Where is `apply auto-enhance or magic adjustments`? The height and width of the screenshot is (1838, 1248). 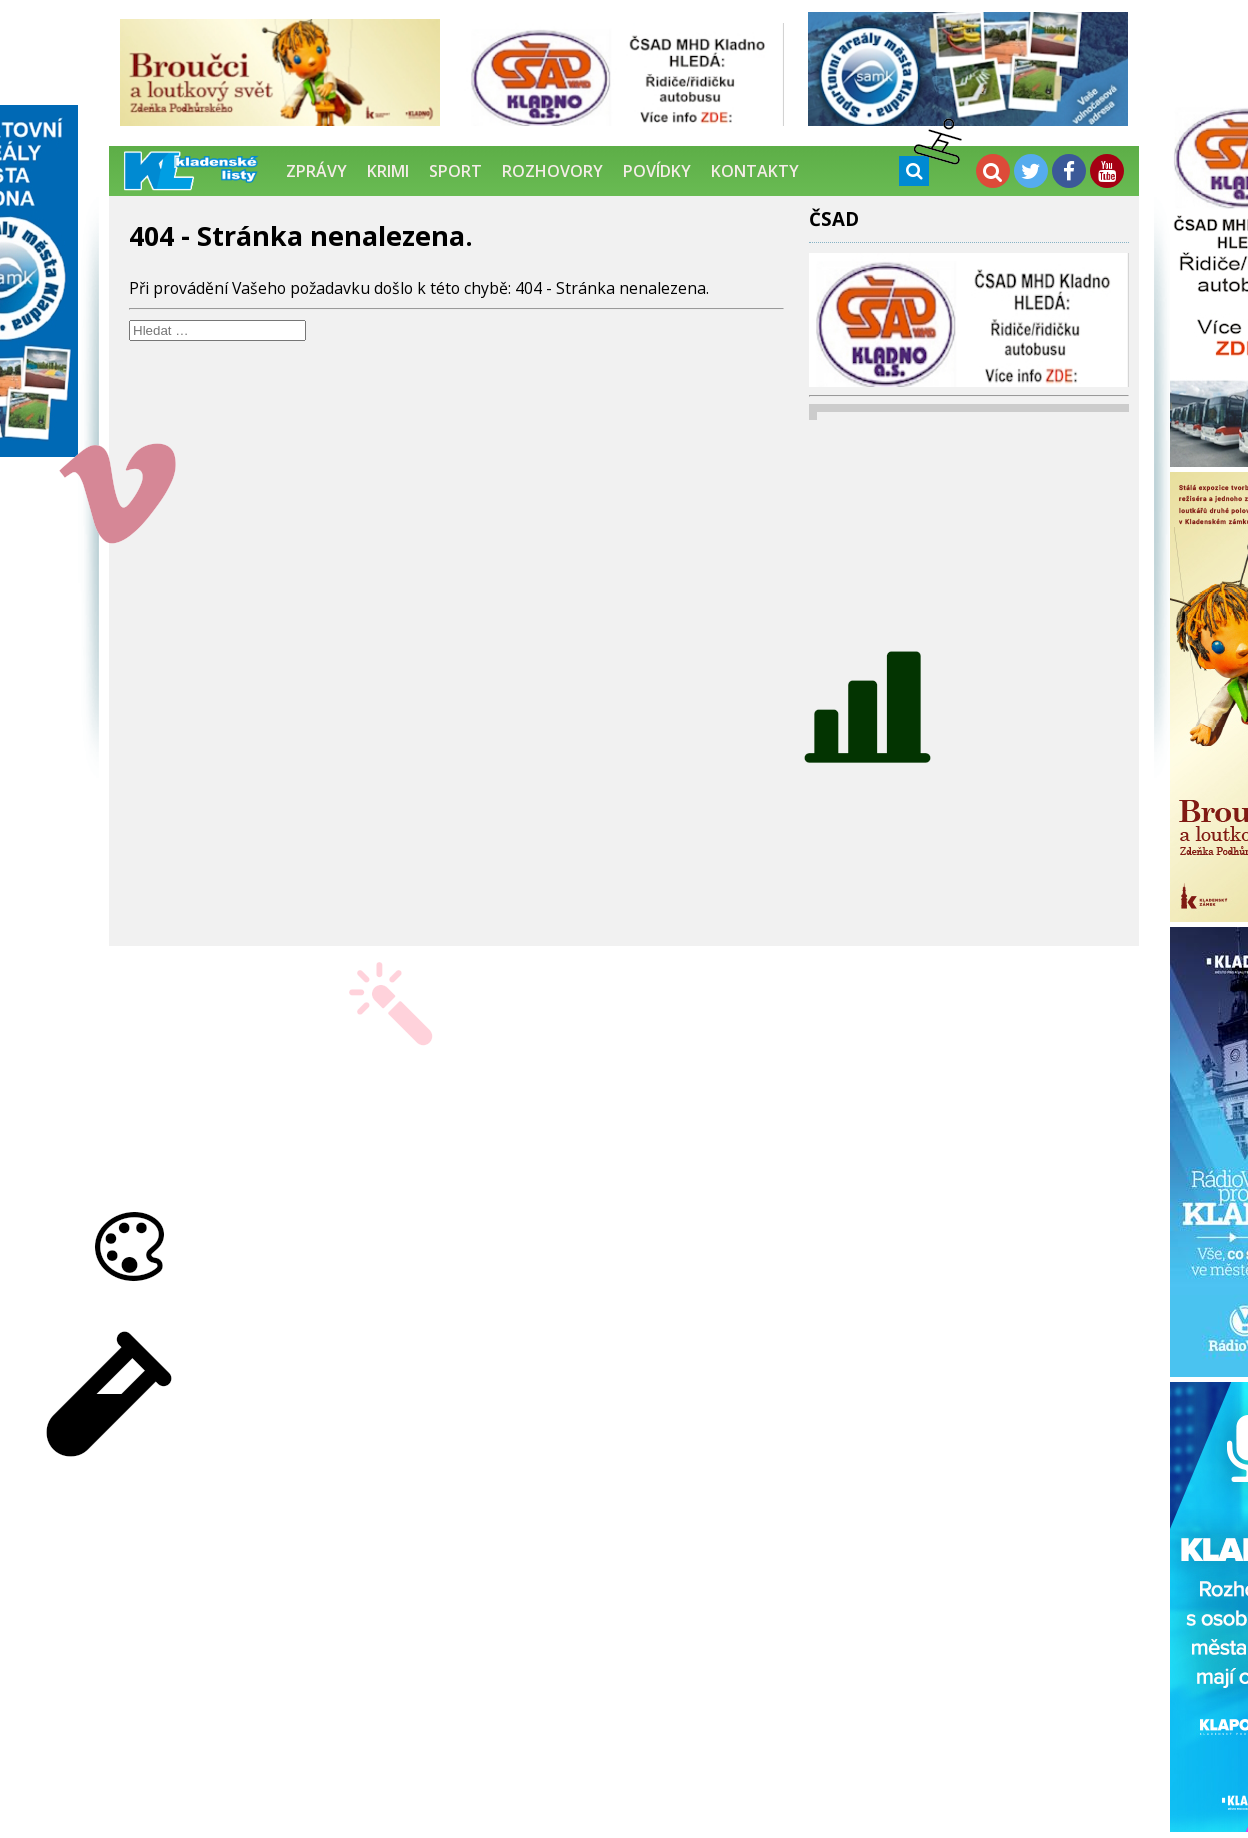
apply auto-enhance or magic adjustments is located at coordinates (391, 1004).